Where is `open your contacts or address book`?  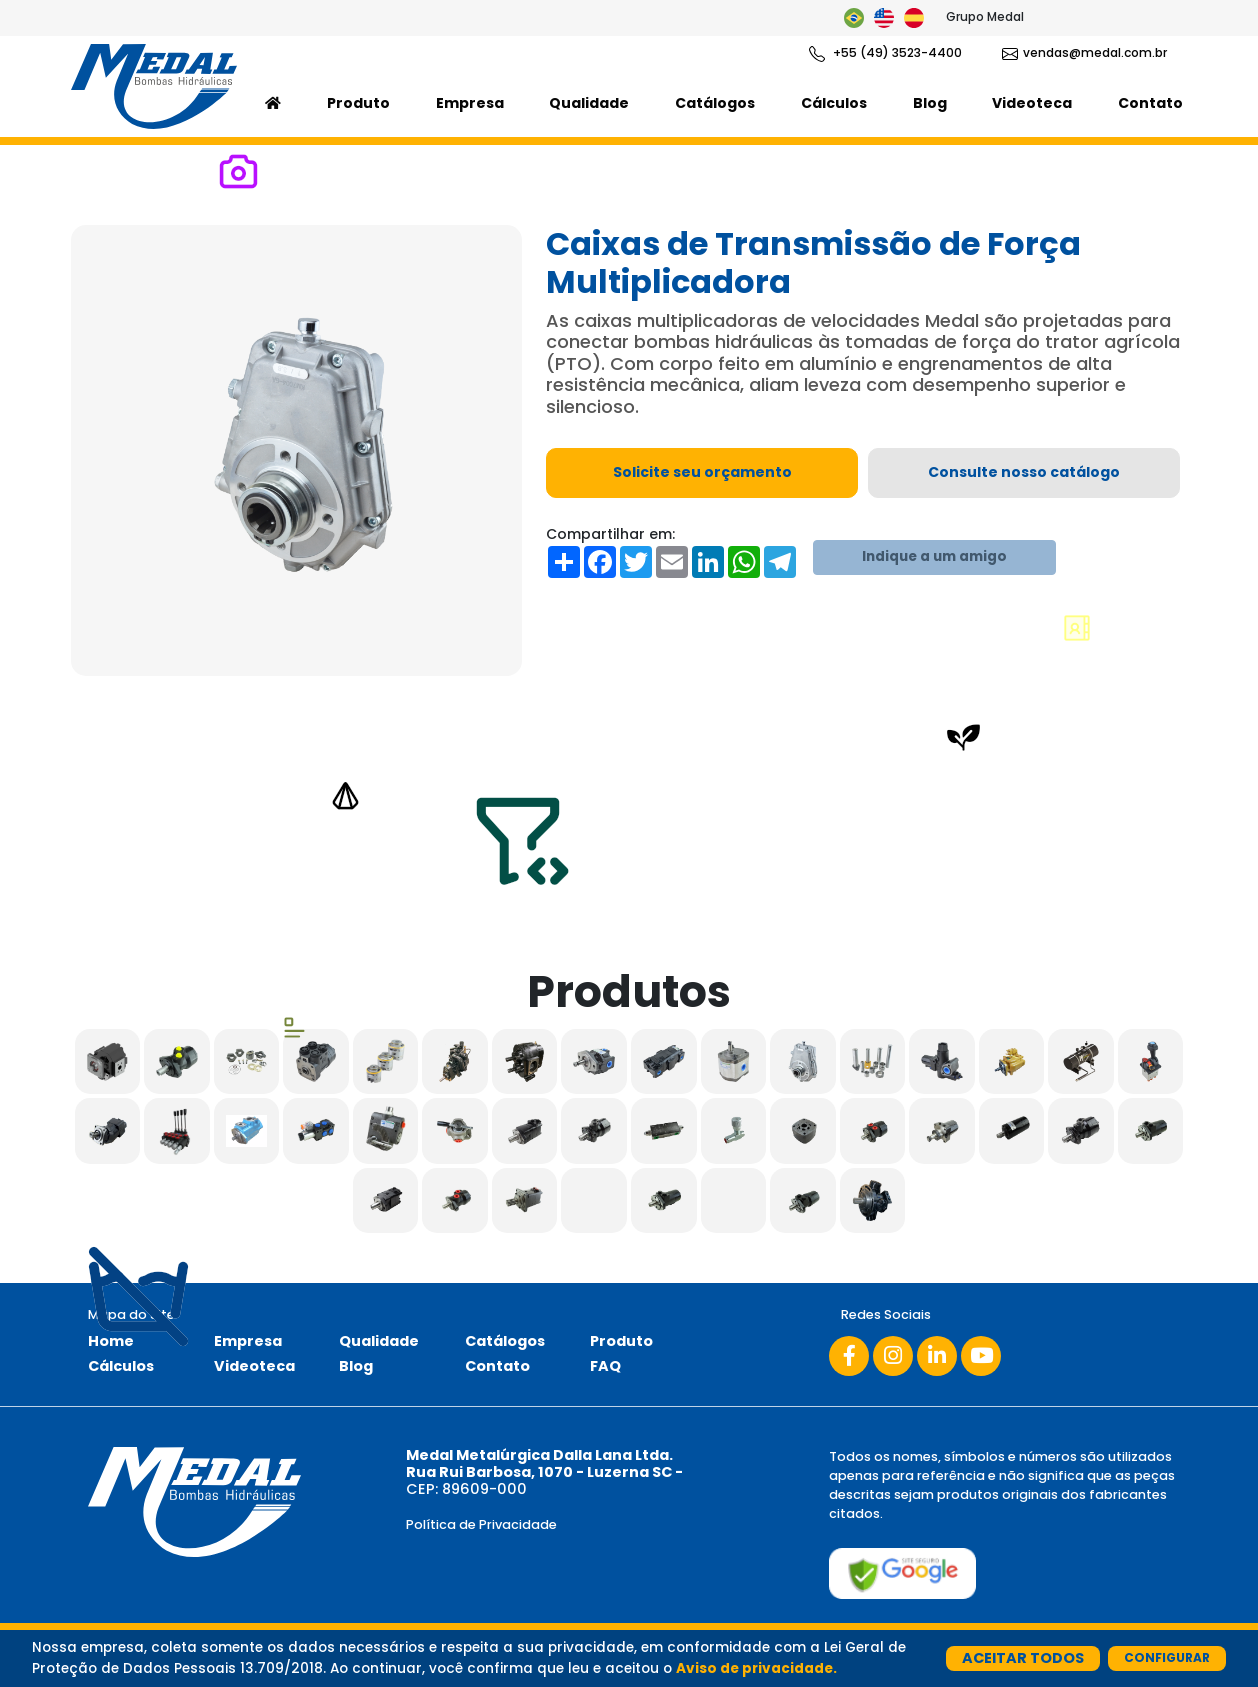 open your contacts or address book is located at coordinates (1077, 628).